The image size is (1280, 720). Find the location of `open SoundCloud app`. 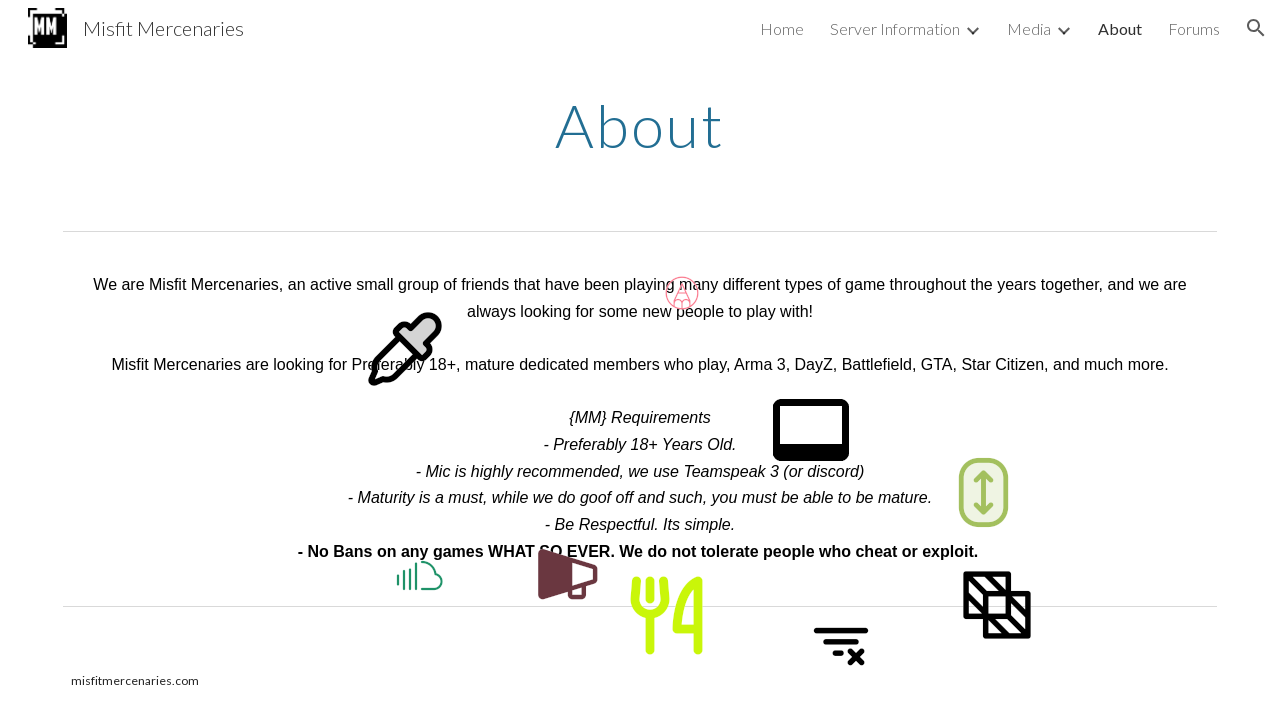

open SoundCloud app is located at coordinates (419, 577).